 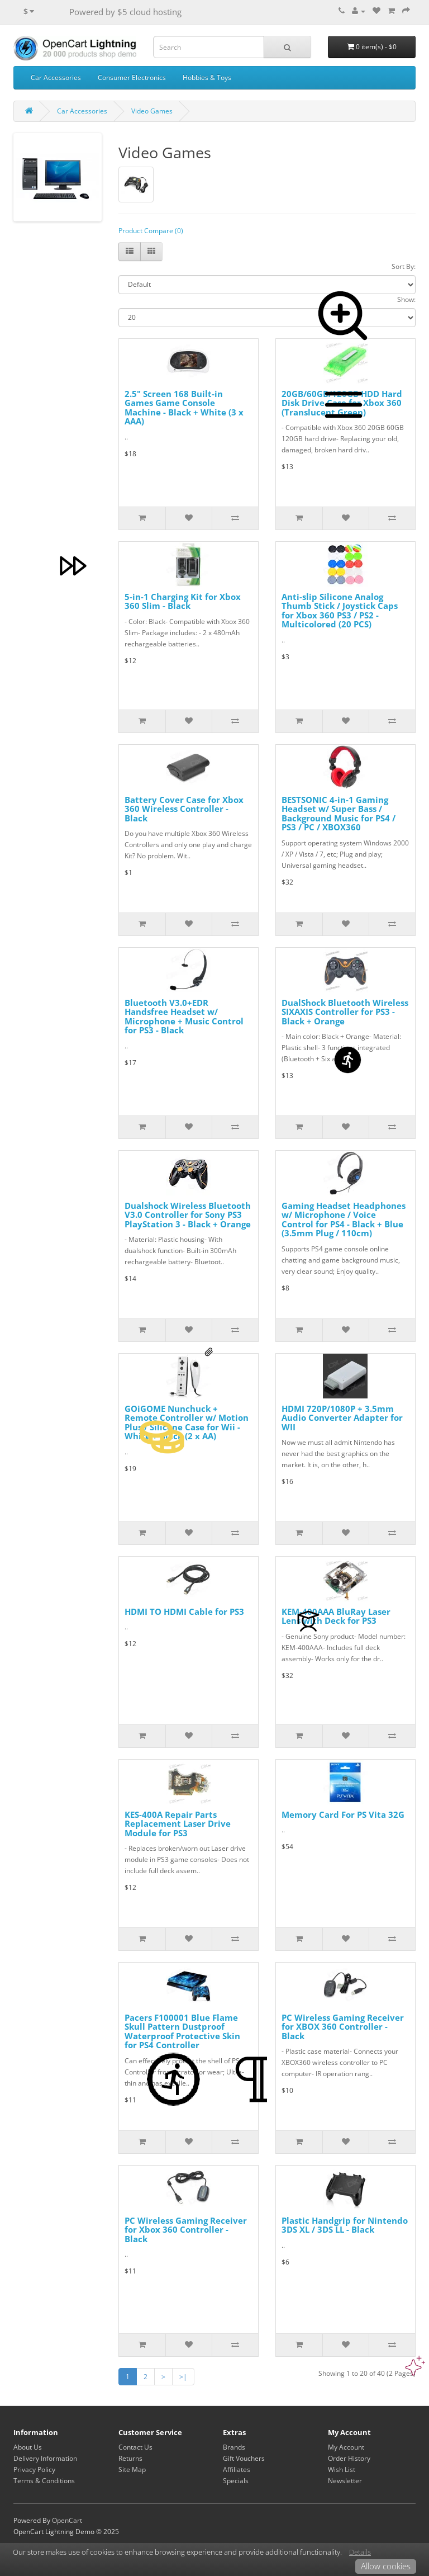 What do you see at coordinates (344, 405) in the screenshot?
I see `open navigation menu` at bounding box center [344, 405].